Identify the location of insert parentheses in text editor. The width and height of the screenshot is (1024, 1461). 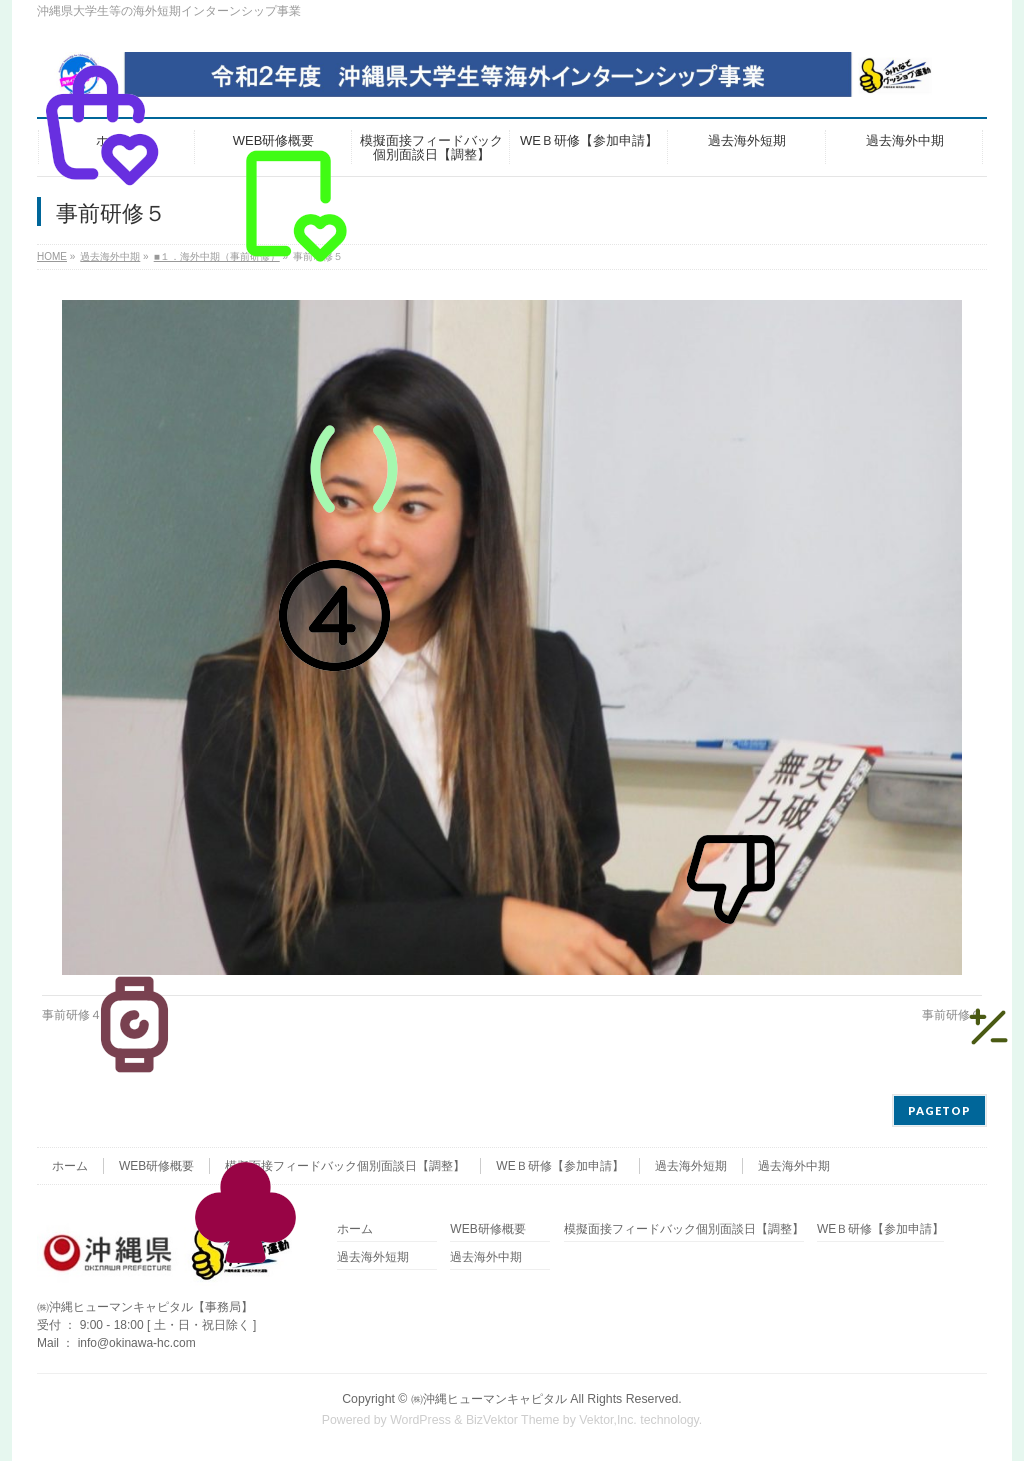
(354, 469).